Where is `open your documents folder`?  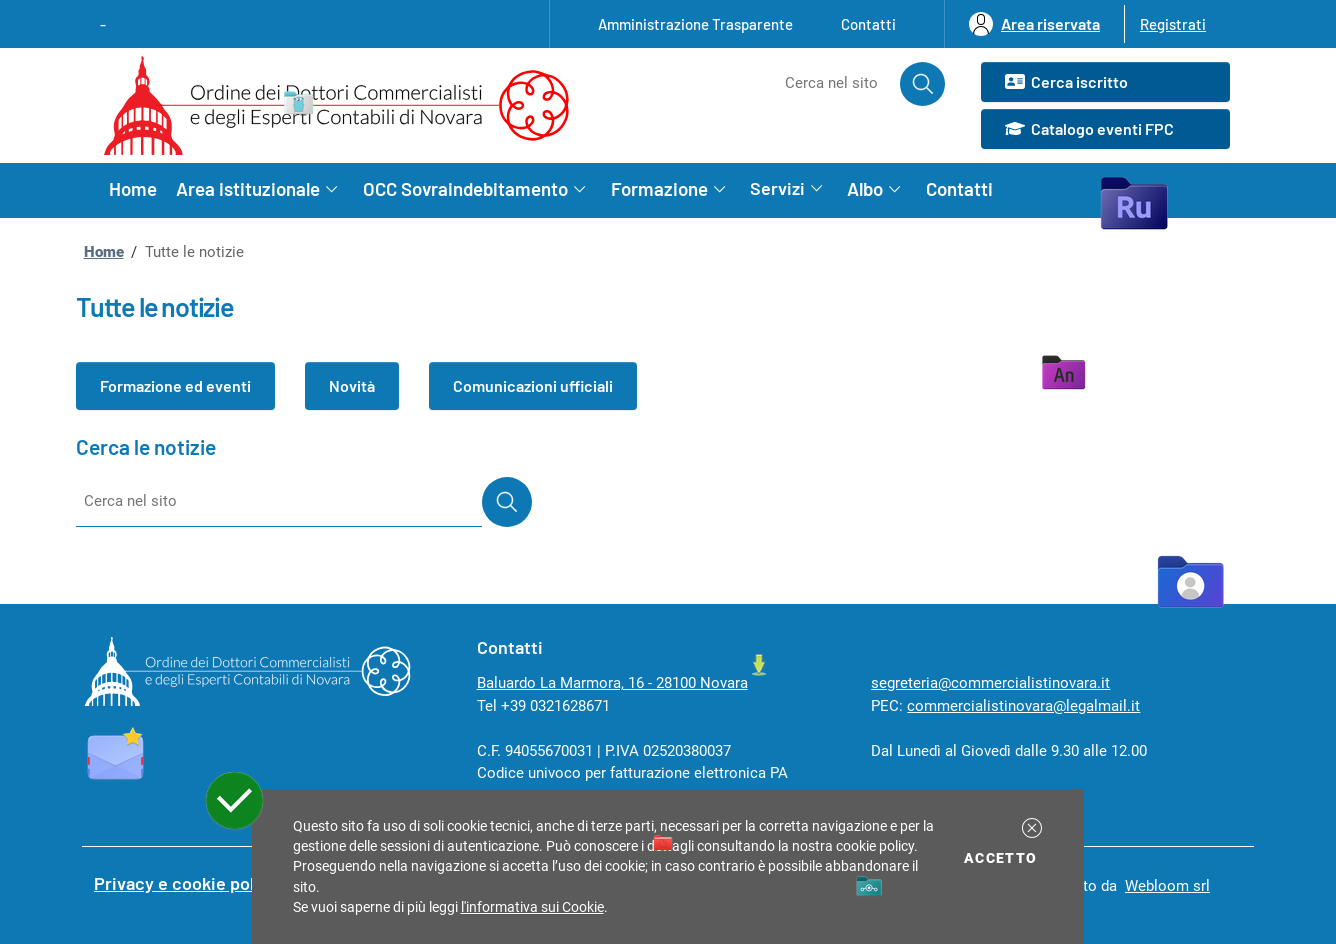 open your documents folder is located at coordinates (663, 843).